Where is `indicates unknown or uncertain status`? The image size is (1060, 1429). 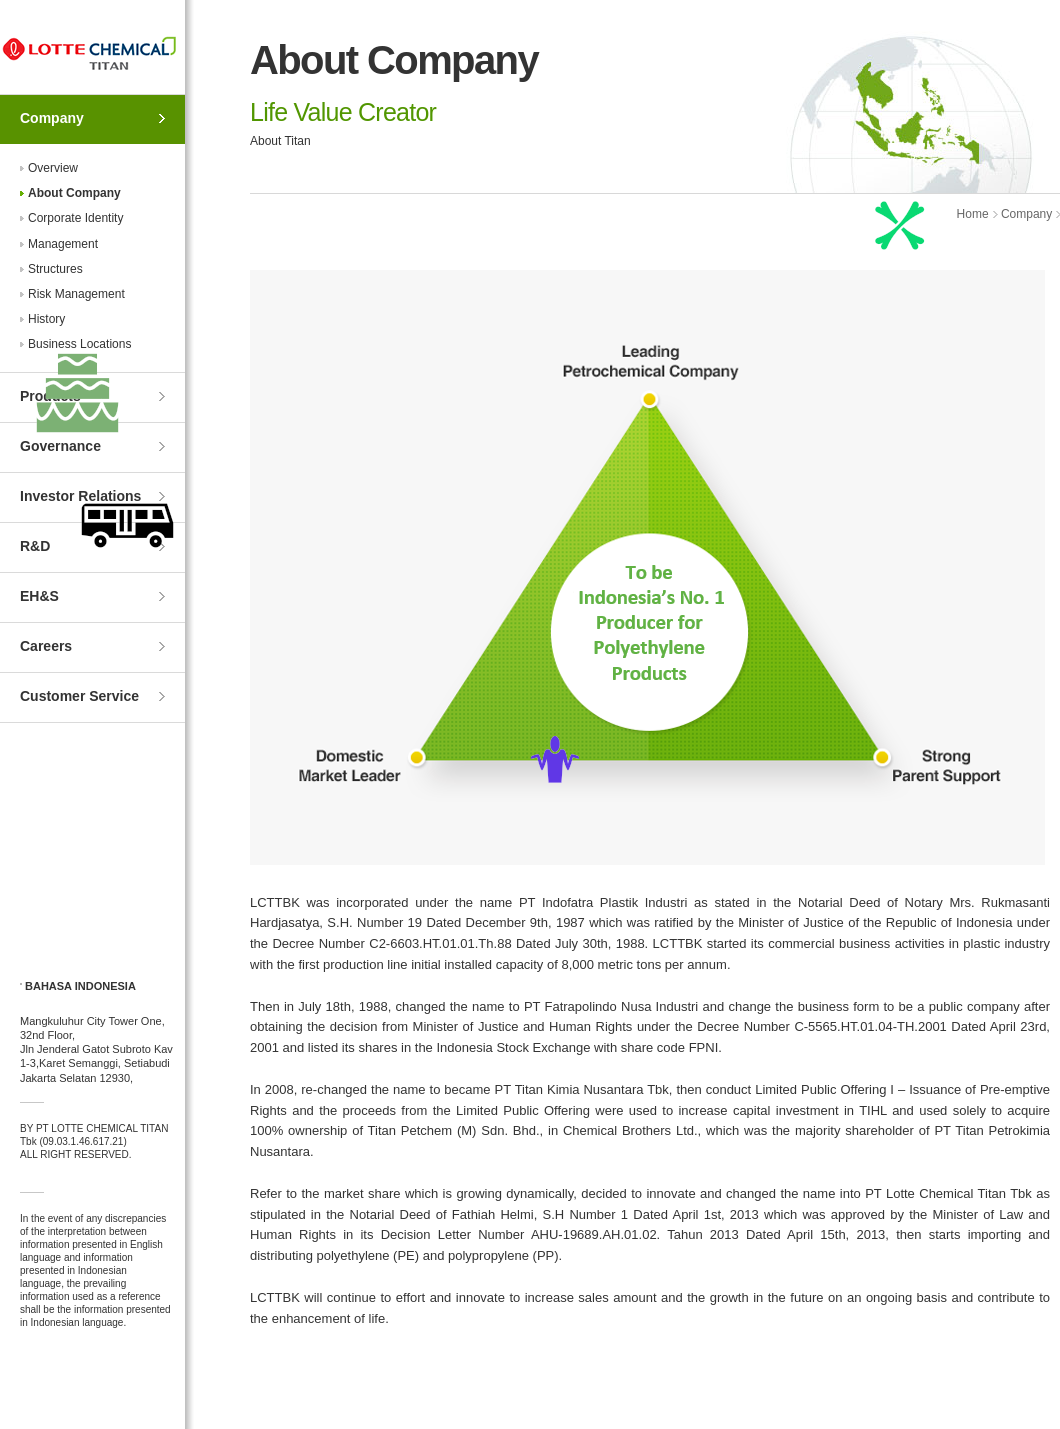
indicates unknown or uncertain status is located at coordinates (555, 759).